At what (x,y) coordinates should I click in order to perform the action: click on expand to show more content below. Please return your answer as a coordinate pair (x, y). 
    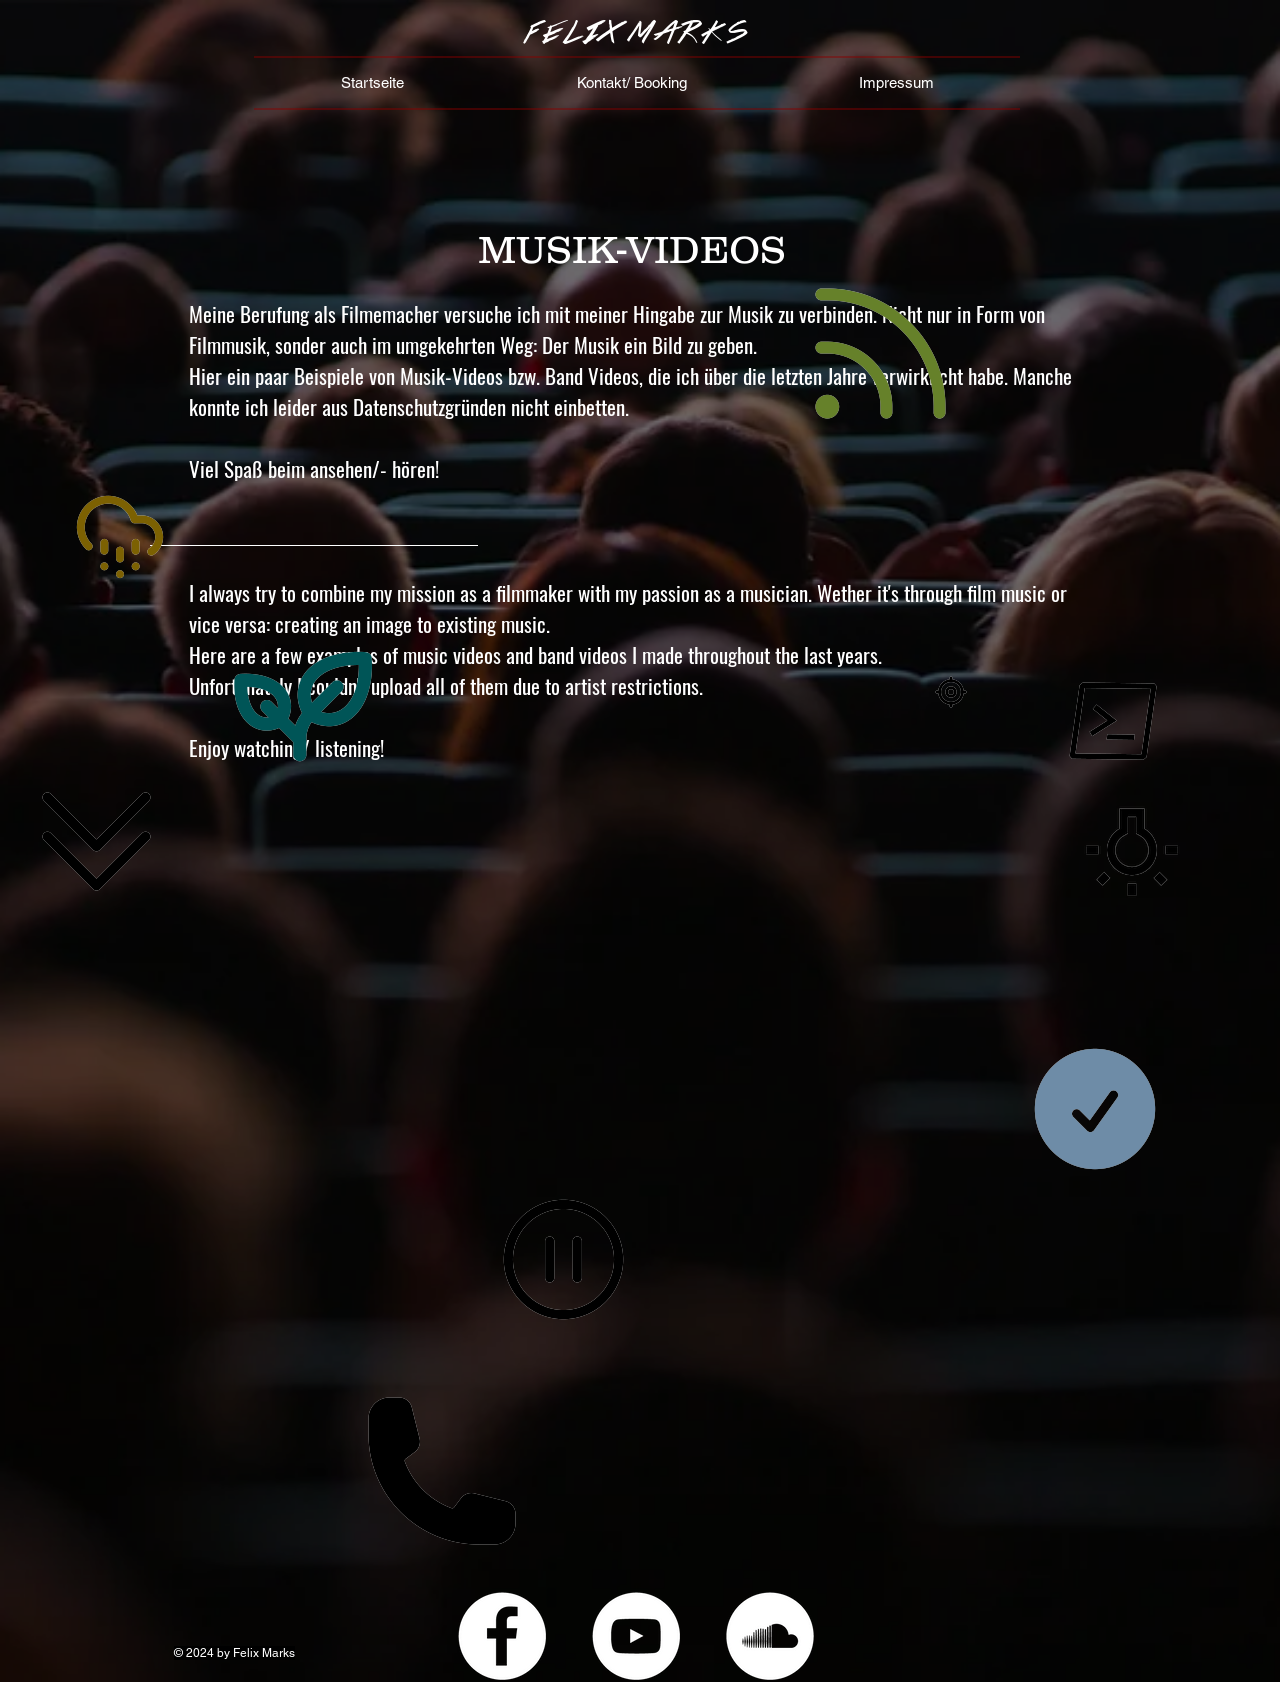
    Looking at the image, I should click on (96, 841).